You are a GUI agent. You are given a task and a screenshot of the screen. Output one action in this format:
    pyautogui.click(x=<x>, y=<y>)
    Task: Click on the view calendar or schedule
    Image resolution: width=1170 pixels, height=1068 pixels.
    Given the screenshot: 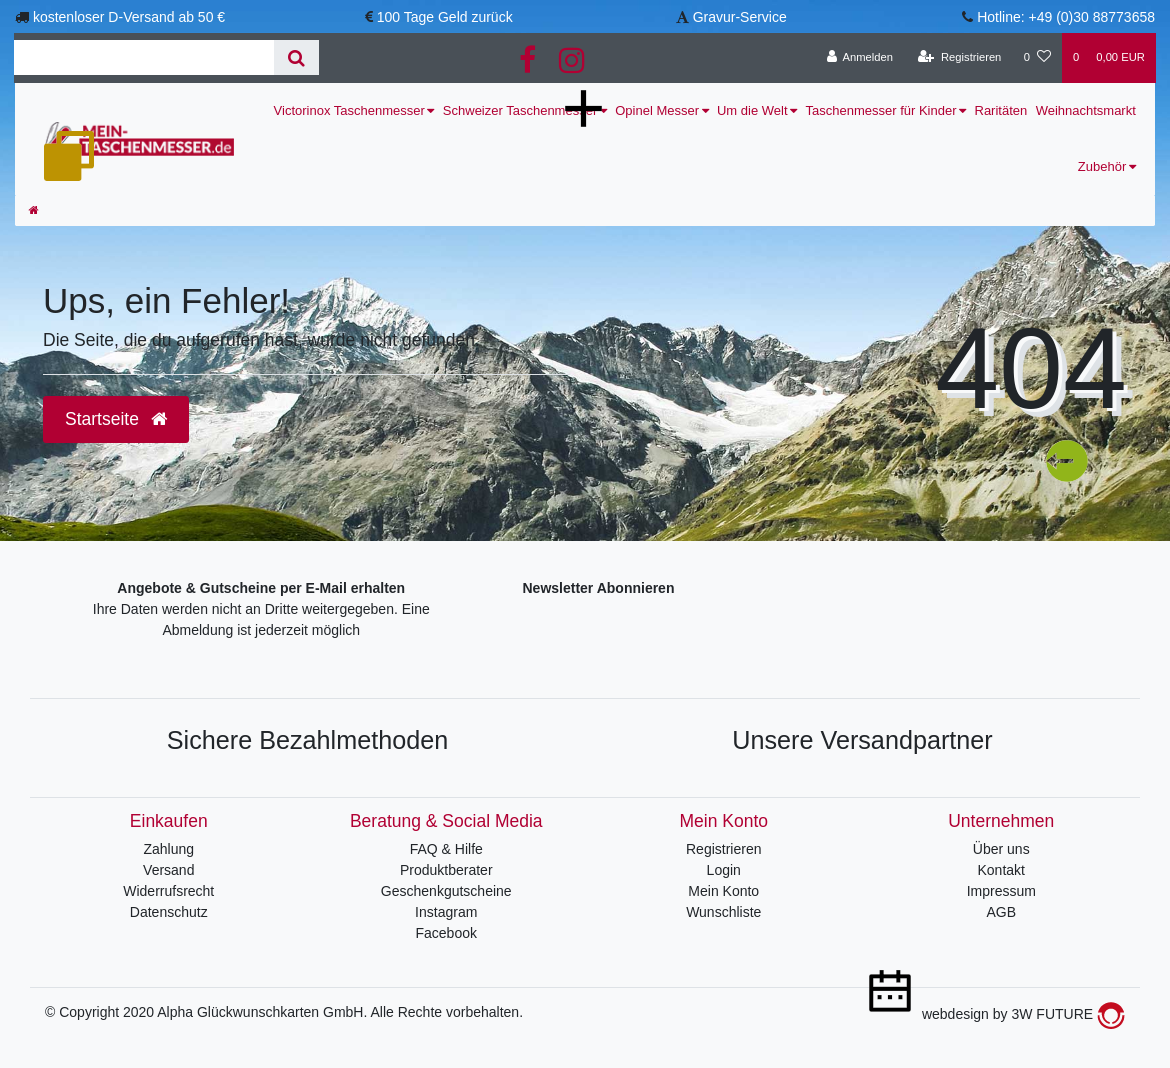 What is the action you would take?
    pyautogui.click(x=890, y=993)
    